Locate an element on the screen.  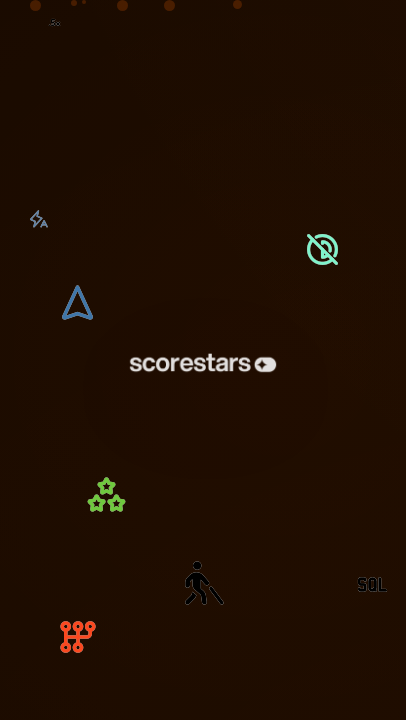
navigate to current direction is located at coordinates (77, 302).